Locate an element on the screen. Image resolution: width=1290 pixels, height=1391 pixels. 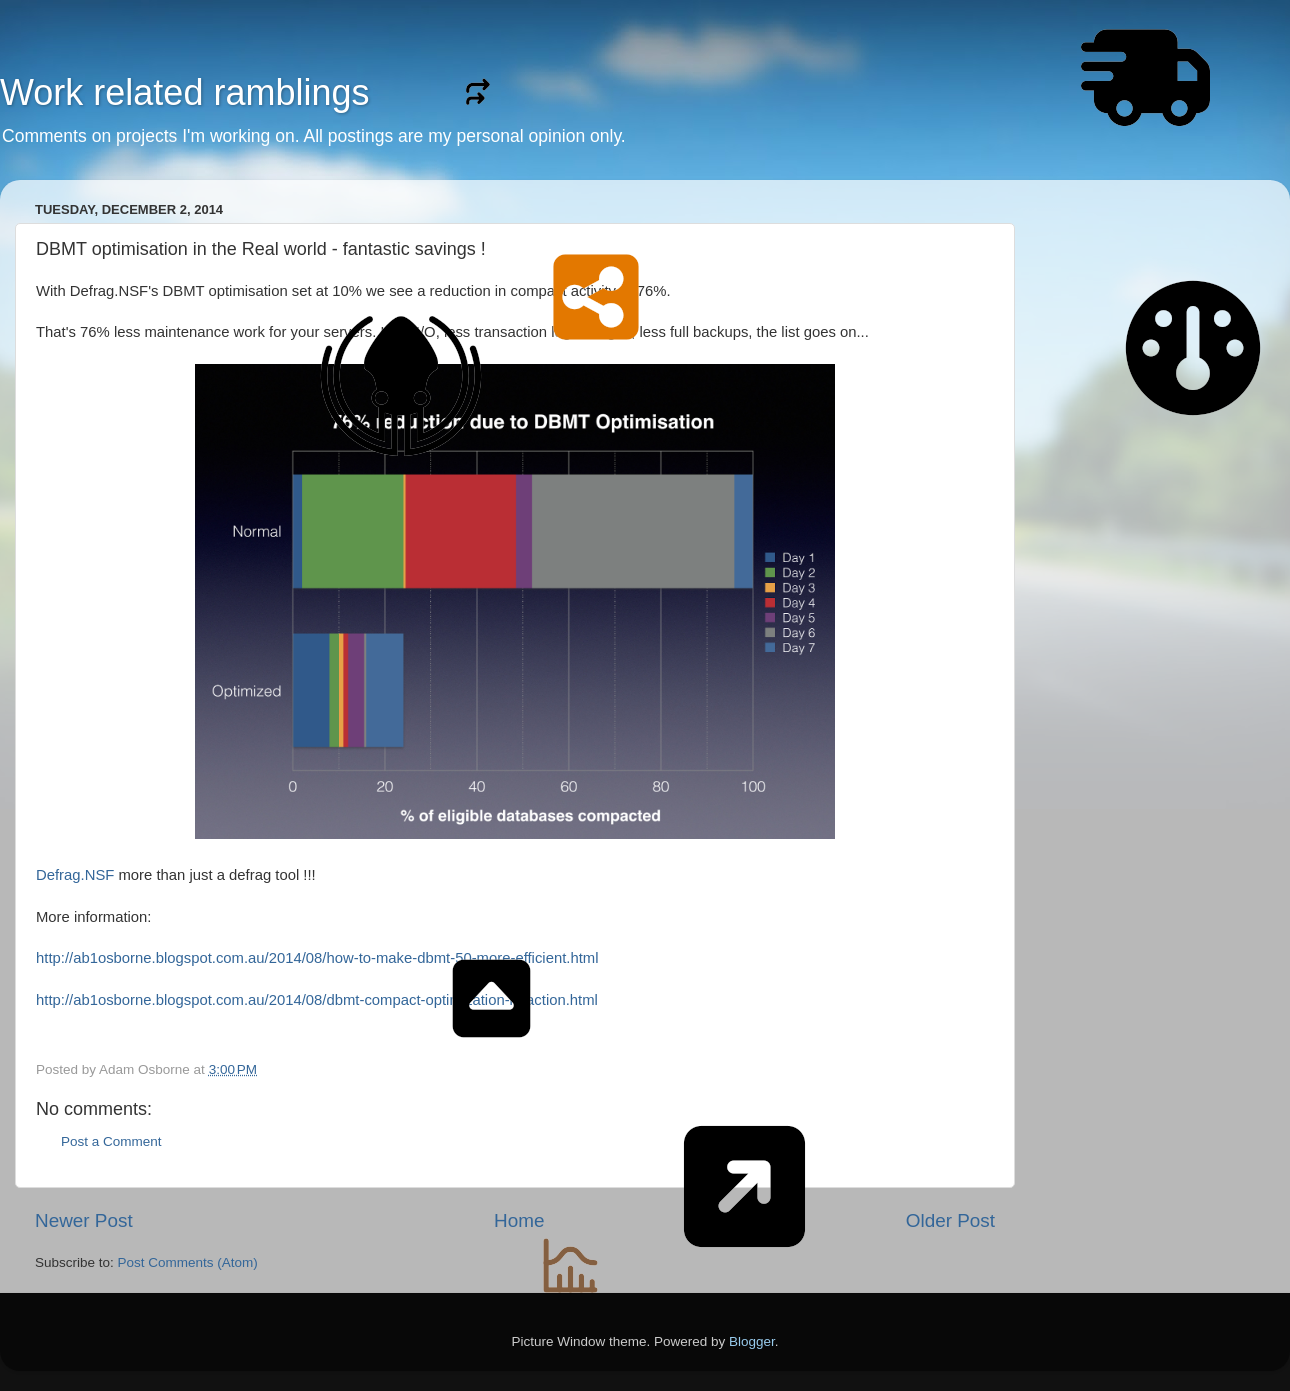
redirect or forward multiple items is located at coordinates (478, 93).